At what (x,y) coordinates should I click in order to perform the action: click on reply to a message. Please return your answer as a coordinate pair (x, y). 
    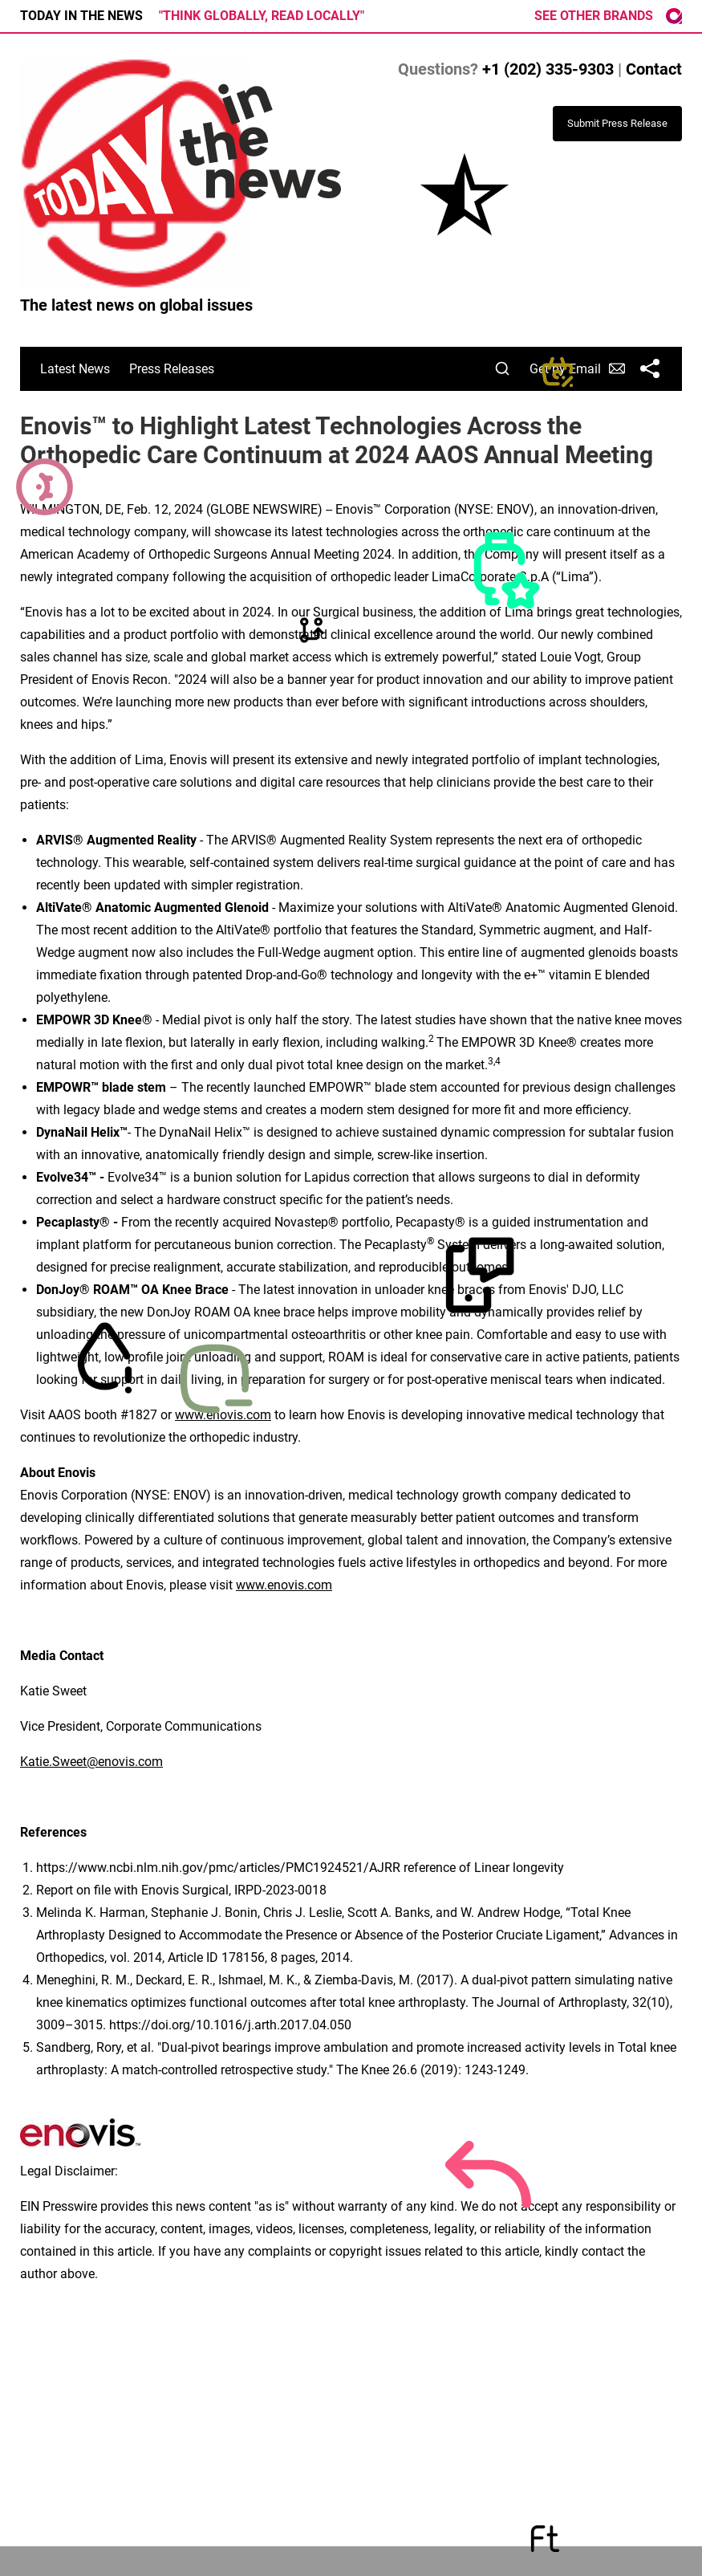
    Looking at the image, I should click on (488, 2174).